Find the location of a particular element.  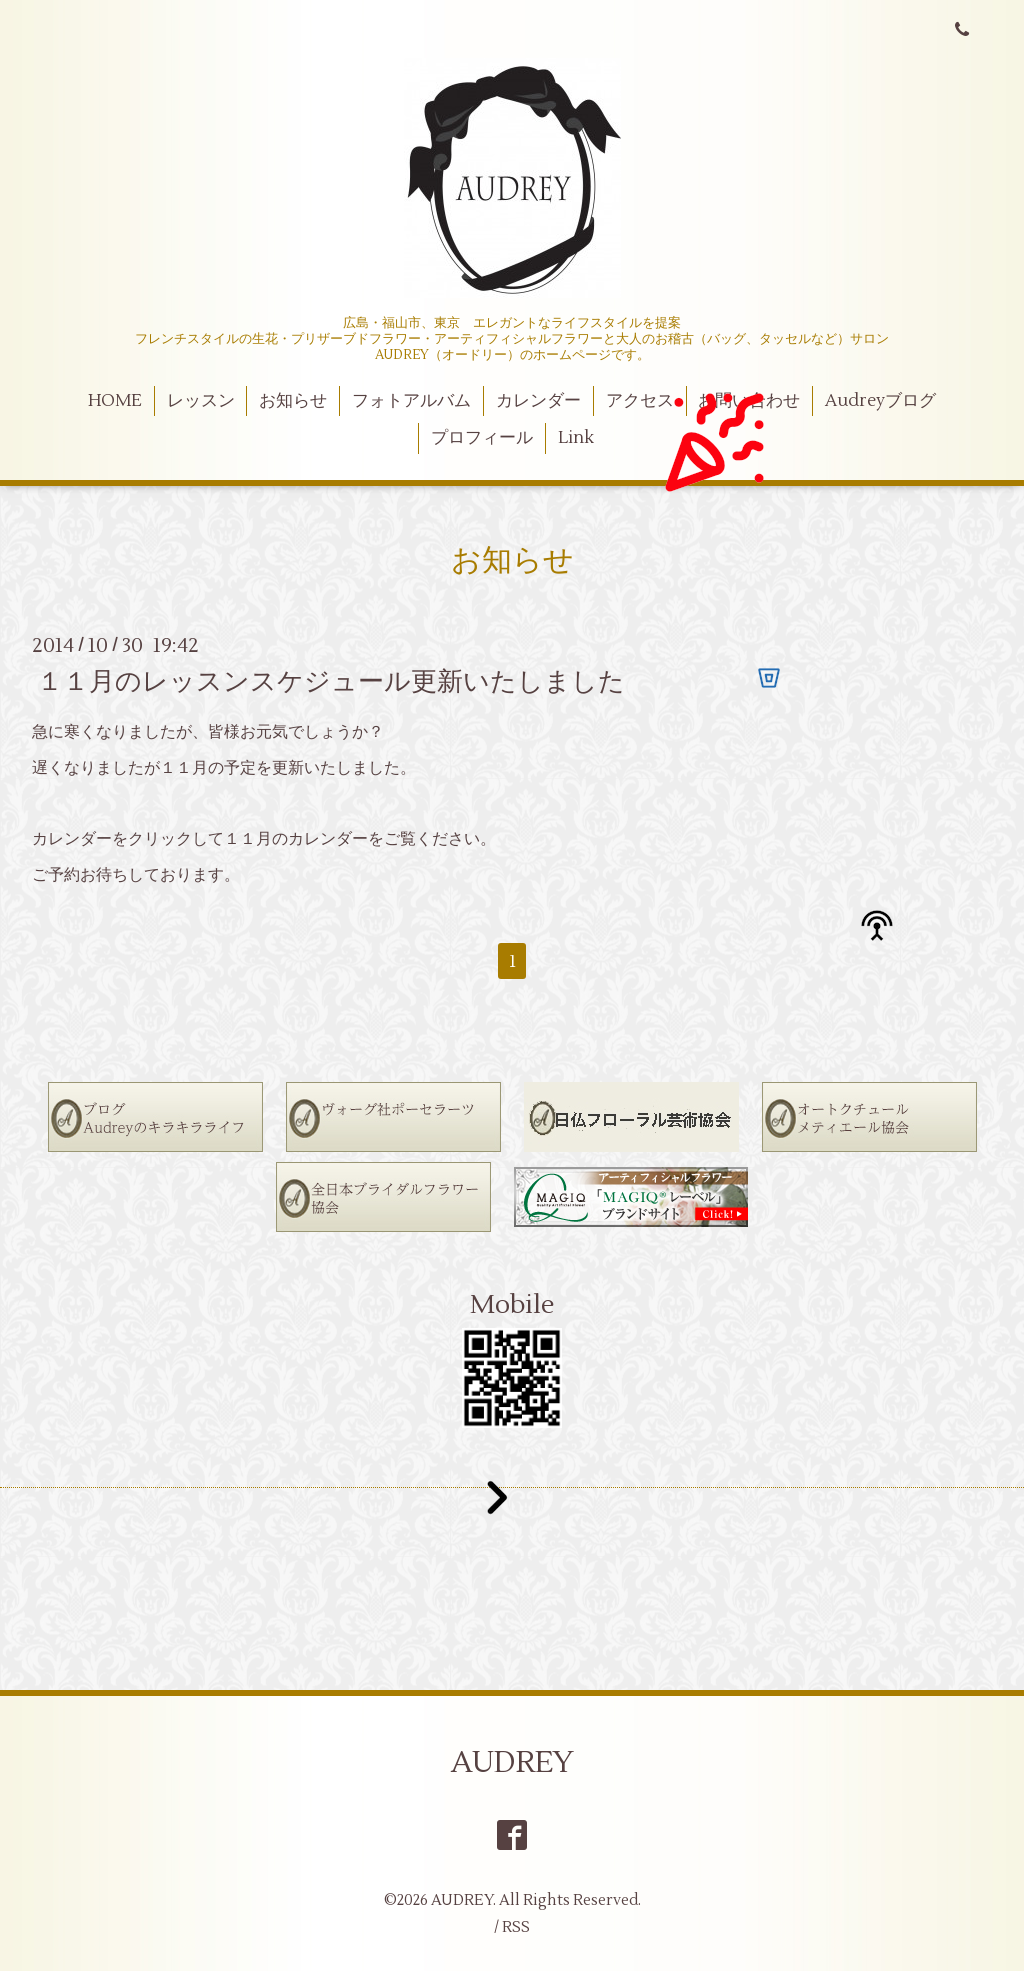

configure antenna or broadcast settings is located at coordinates (877, 926).